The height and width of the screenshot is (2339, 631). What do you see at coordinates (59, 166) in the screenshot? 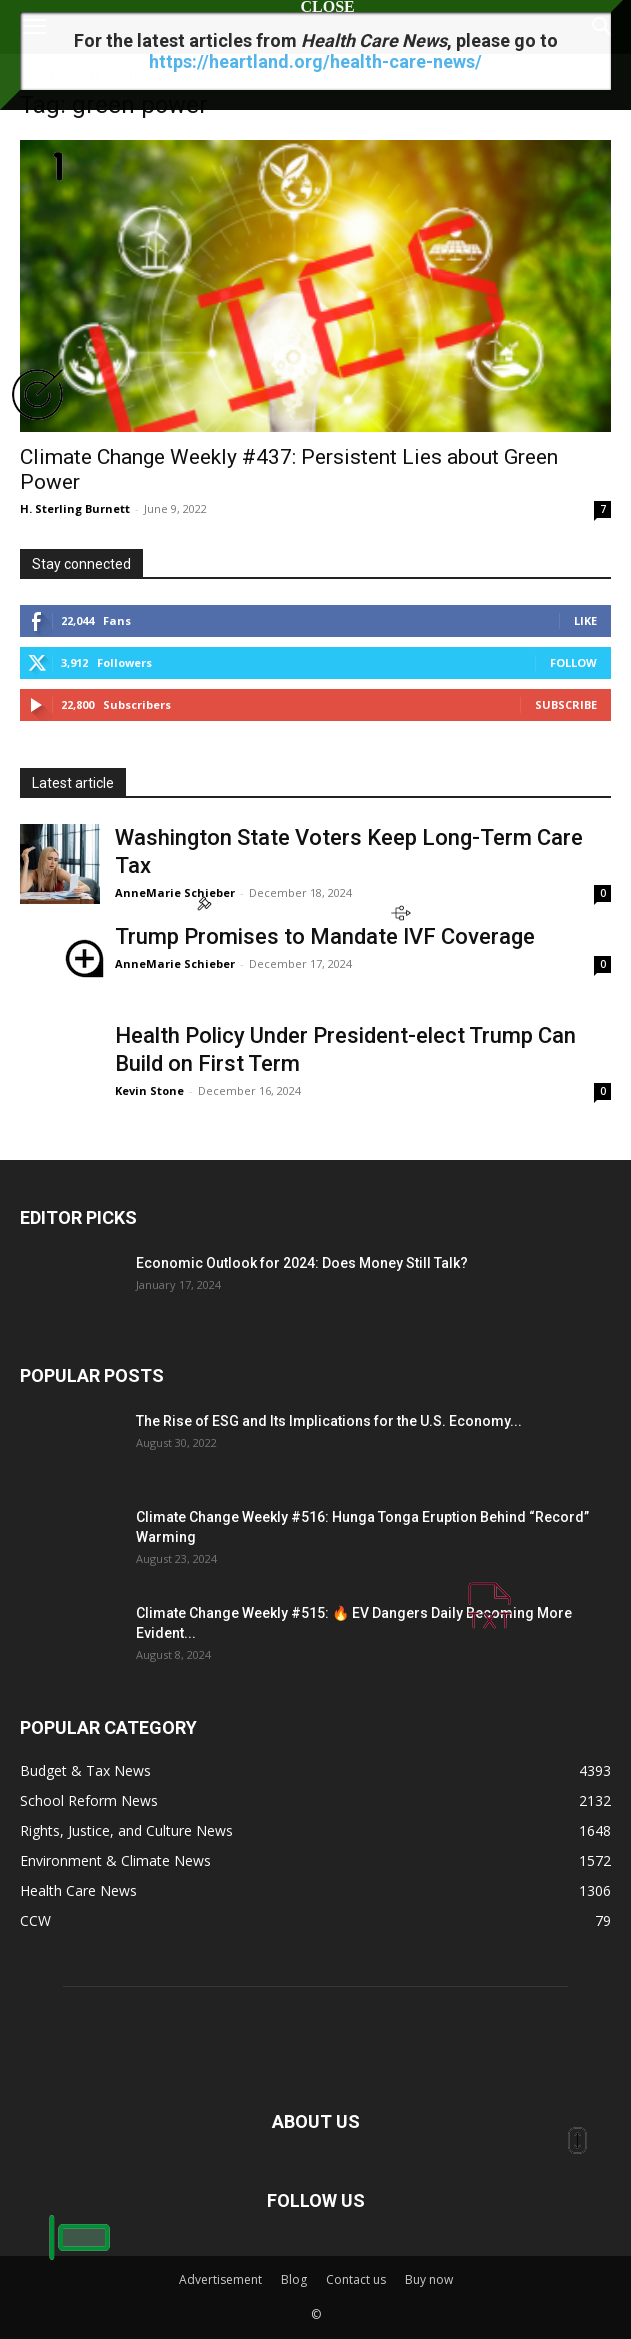
I see `indicates first item or top priority` at bounding box center [59, 166].